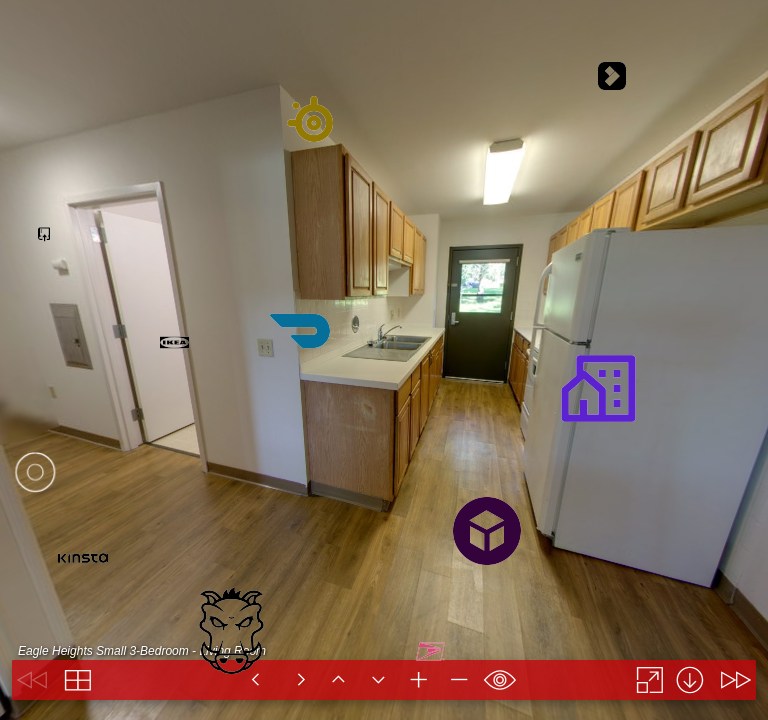  What do you see at coordinates (174, 342) in the screenshot?
I see `IKEA brand logo` at bounding box center [174, 342].